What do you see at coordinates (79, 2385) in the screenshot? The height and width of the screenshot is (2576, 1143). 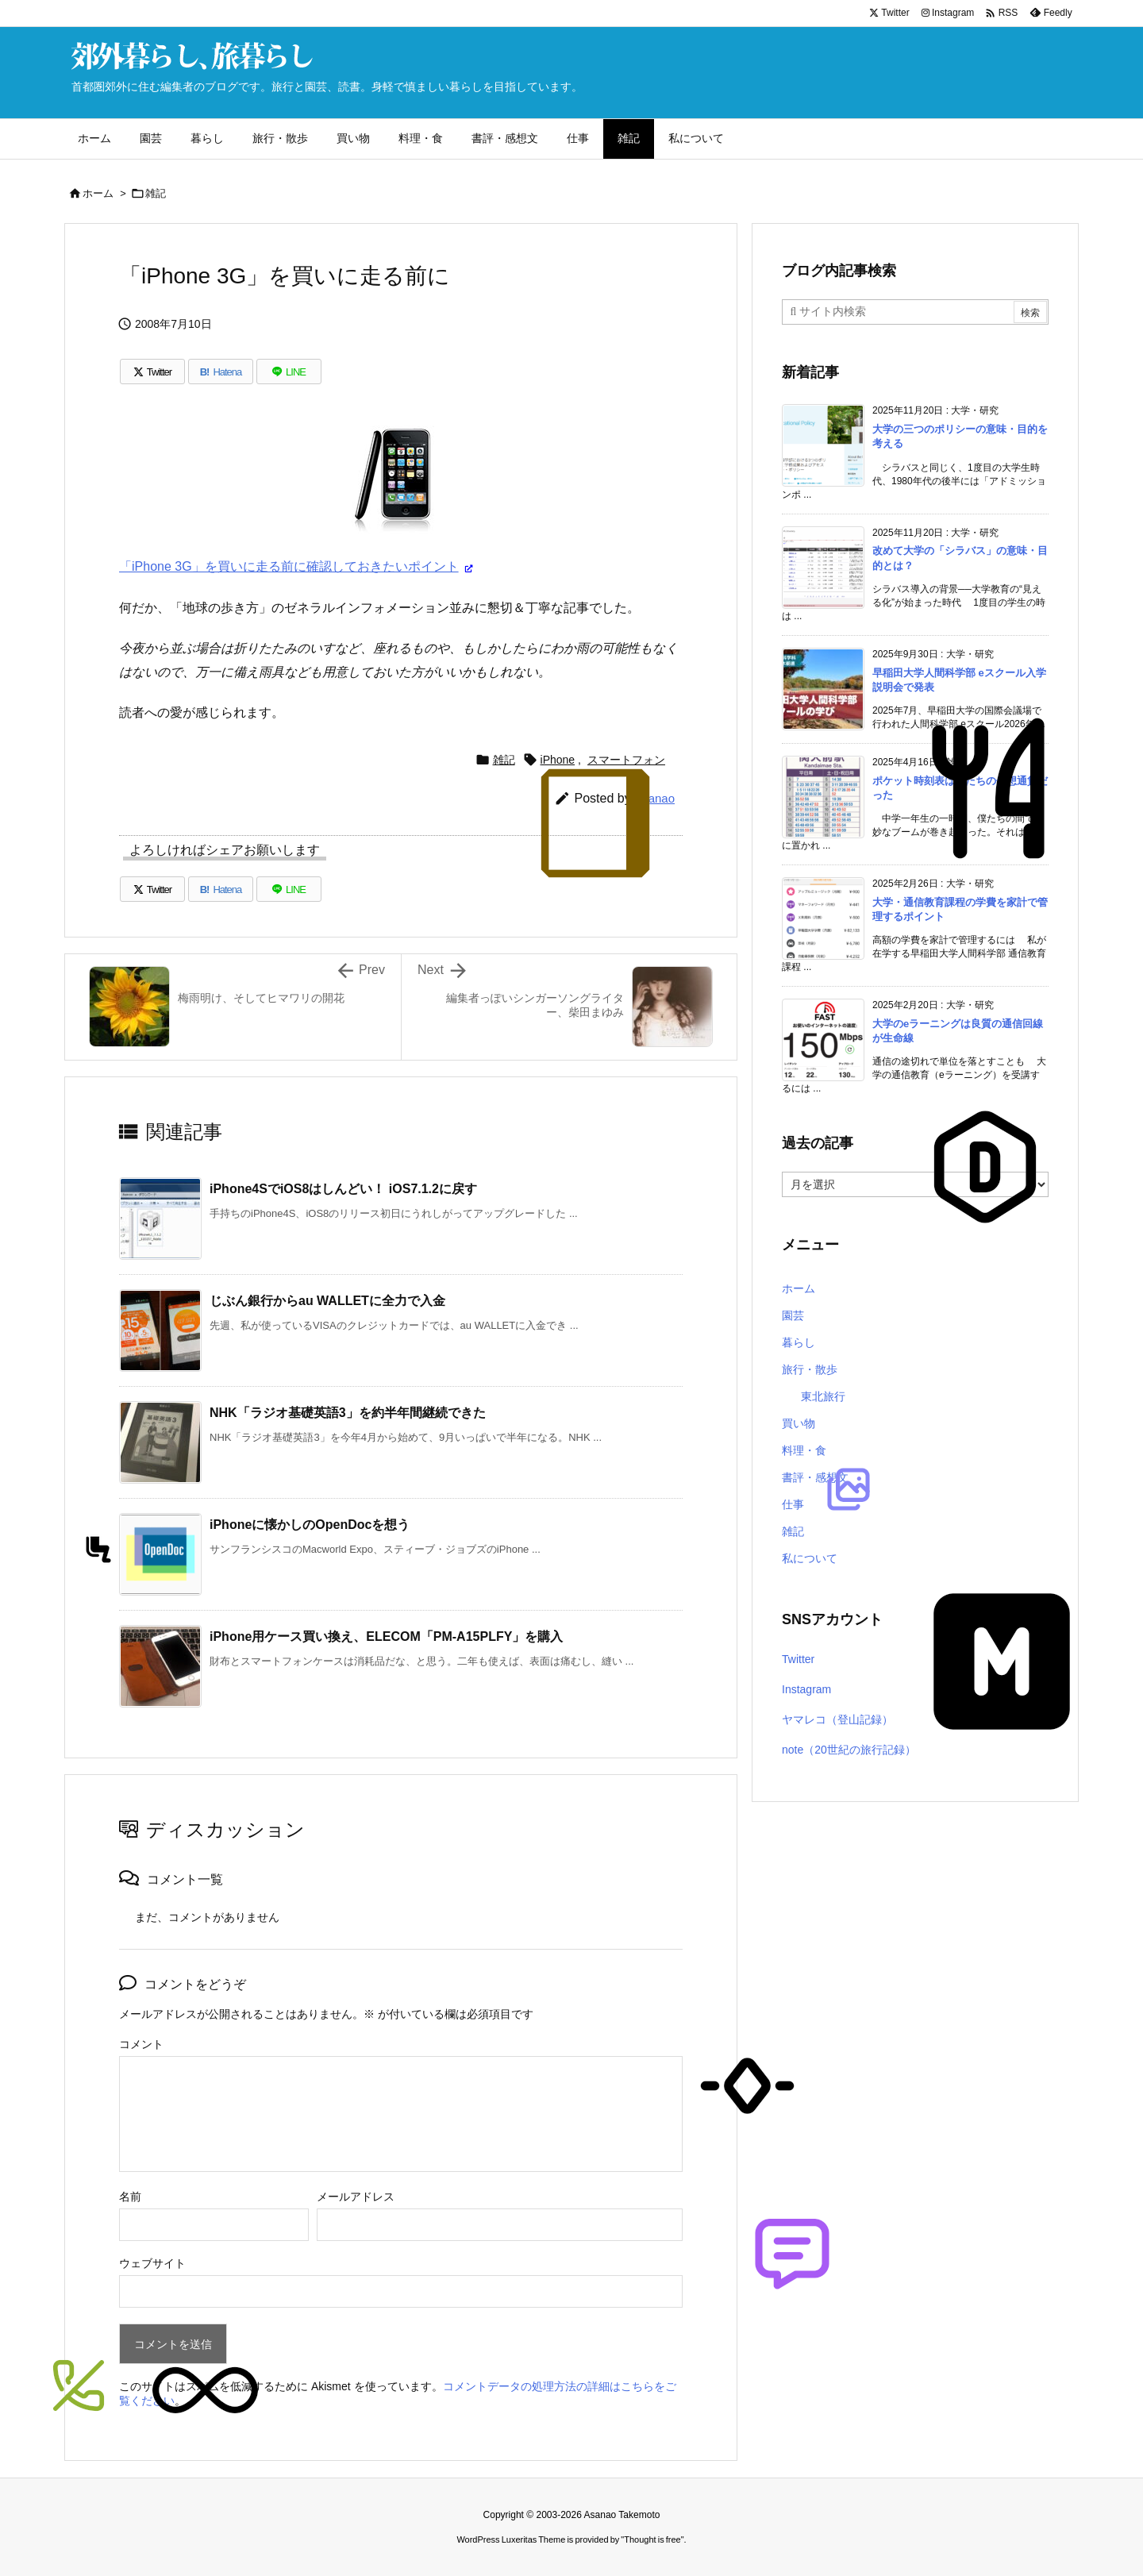 I see `mute or disable phone calls` at bounding box center [79, 2385].